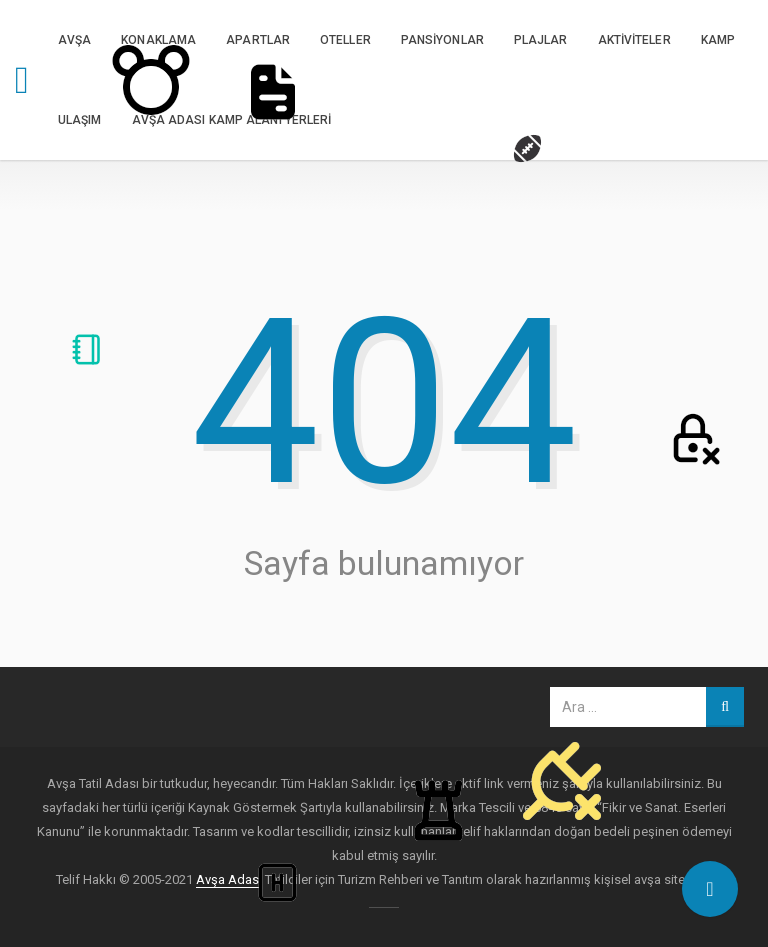  I want to click on play chess or access chess game, so click(438, 810).